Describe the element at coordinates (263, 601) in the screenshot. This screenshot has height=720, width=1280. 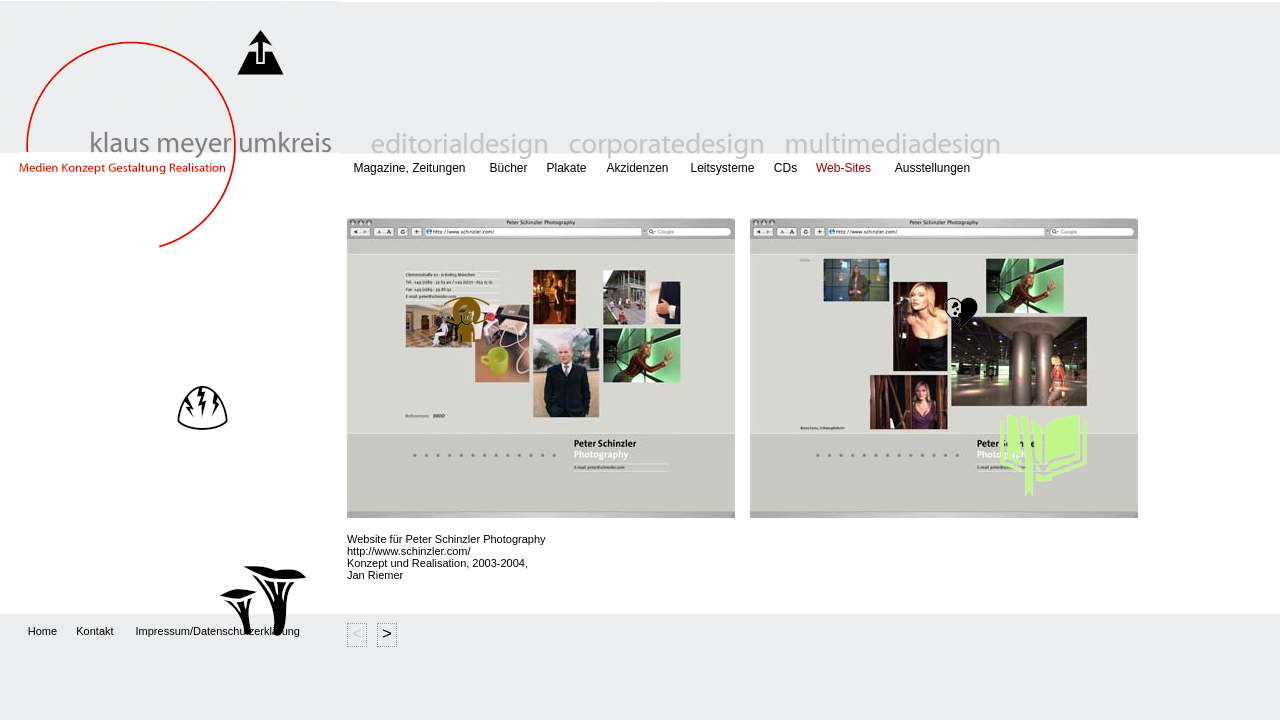
I see `chanterelle mushroom icon for a foraging or nature app` at that location.